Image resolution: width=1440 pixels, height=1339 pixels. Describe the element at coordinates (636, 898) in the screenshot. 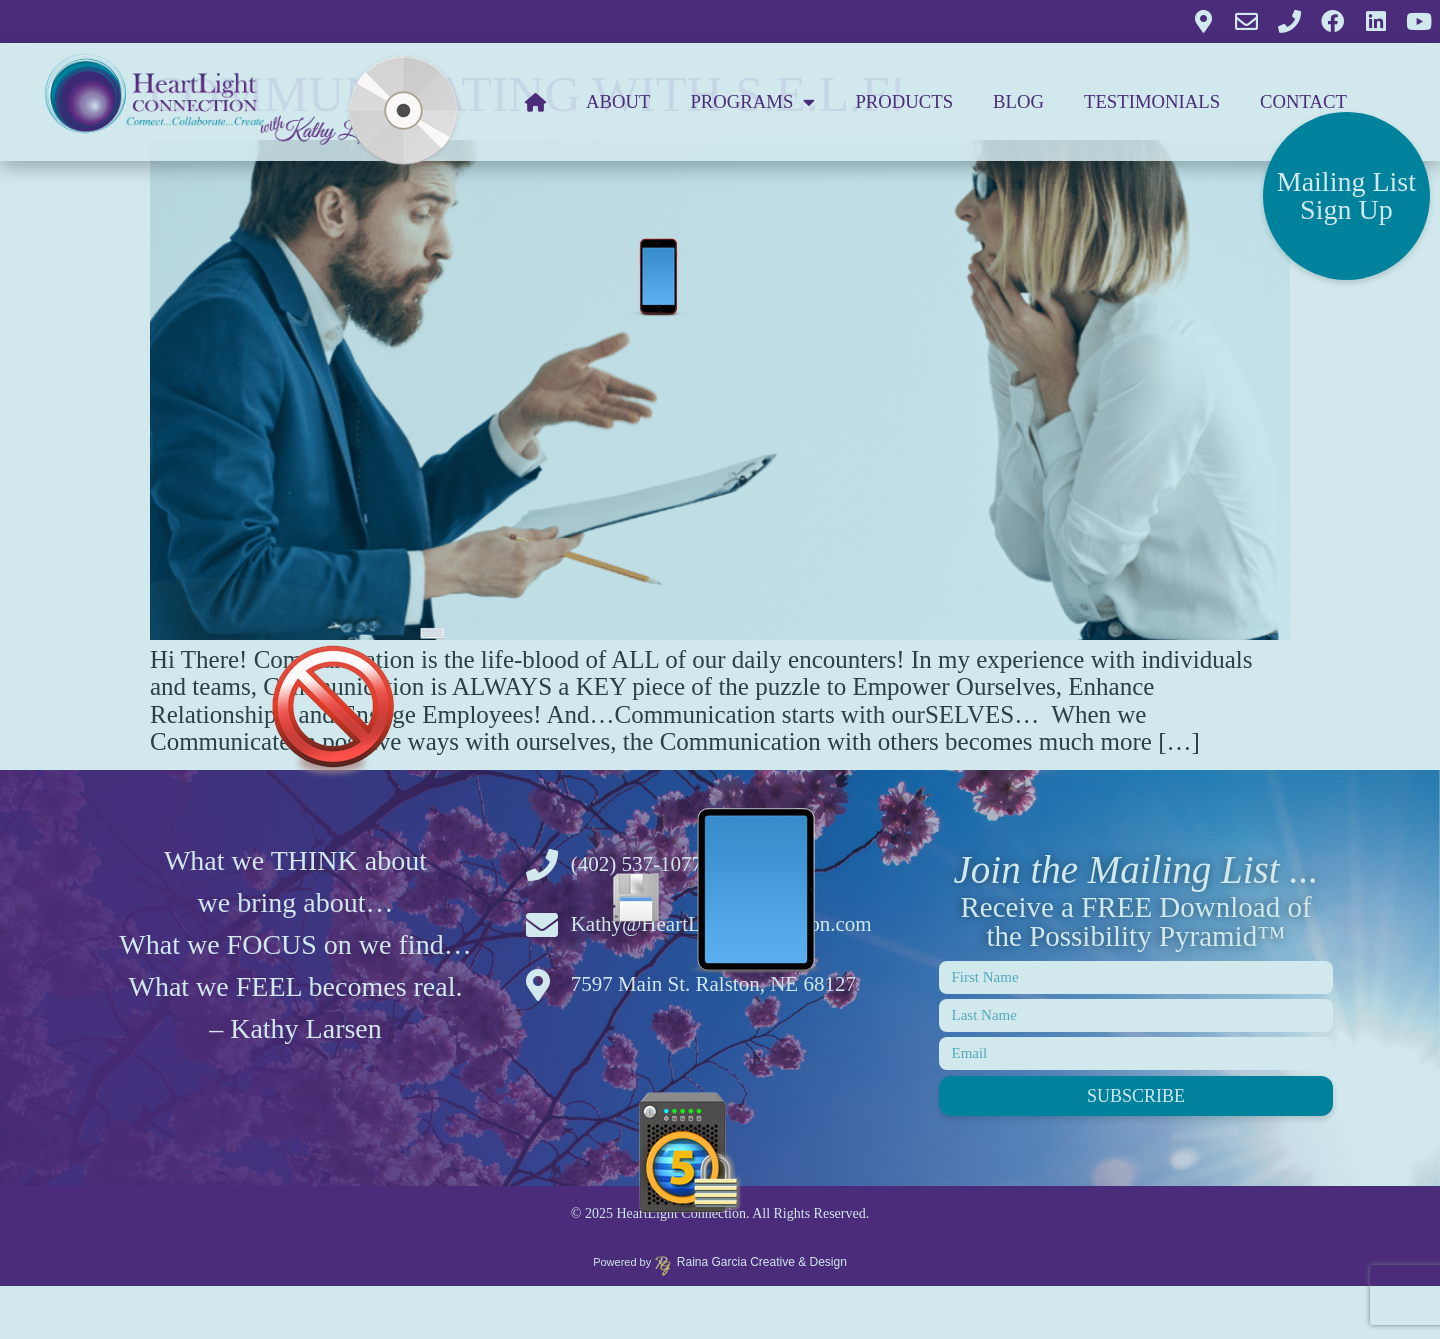

I see `magneto-optical disk drive or storage device` at that location.